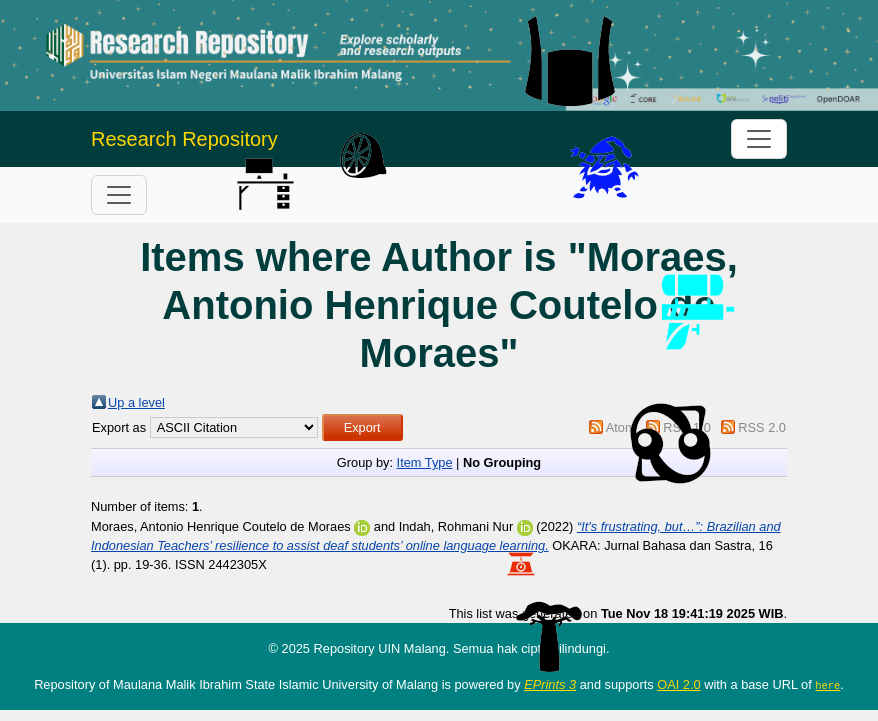  What do you see at coordinates (363, 155) in the screenshot?
I see `indicates citrus or lemon flavor/ingredient` at bounding box center [363, 155].